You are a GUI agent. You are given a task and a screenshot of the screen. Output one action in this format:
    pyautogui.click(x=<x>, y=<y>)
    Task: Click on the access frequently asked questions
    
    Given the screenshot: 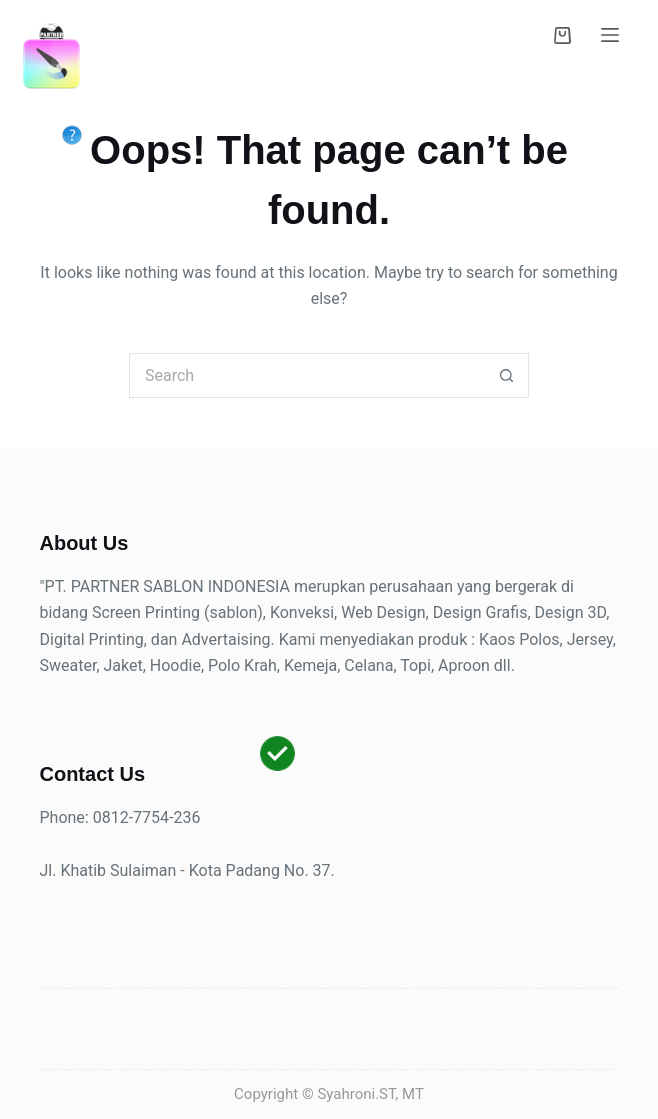 What is the action you would take?
    pyautogui.click(x=72, y=135)
    